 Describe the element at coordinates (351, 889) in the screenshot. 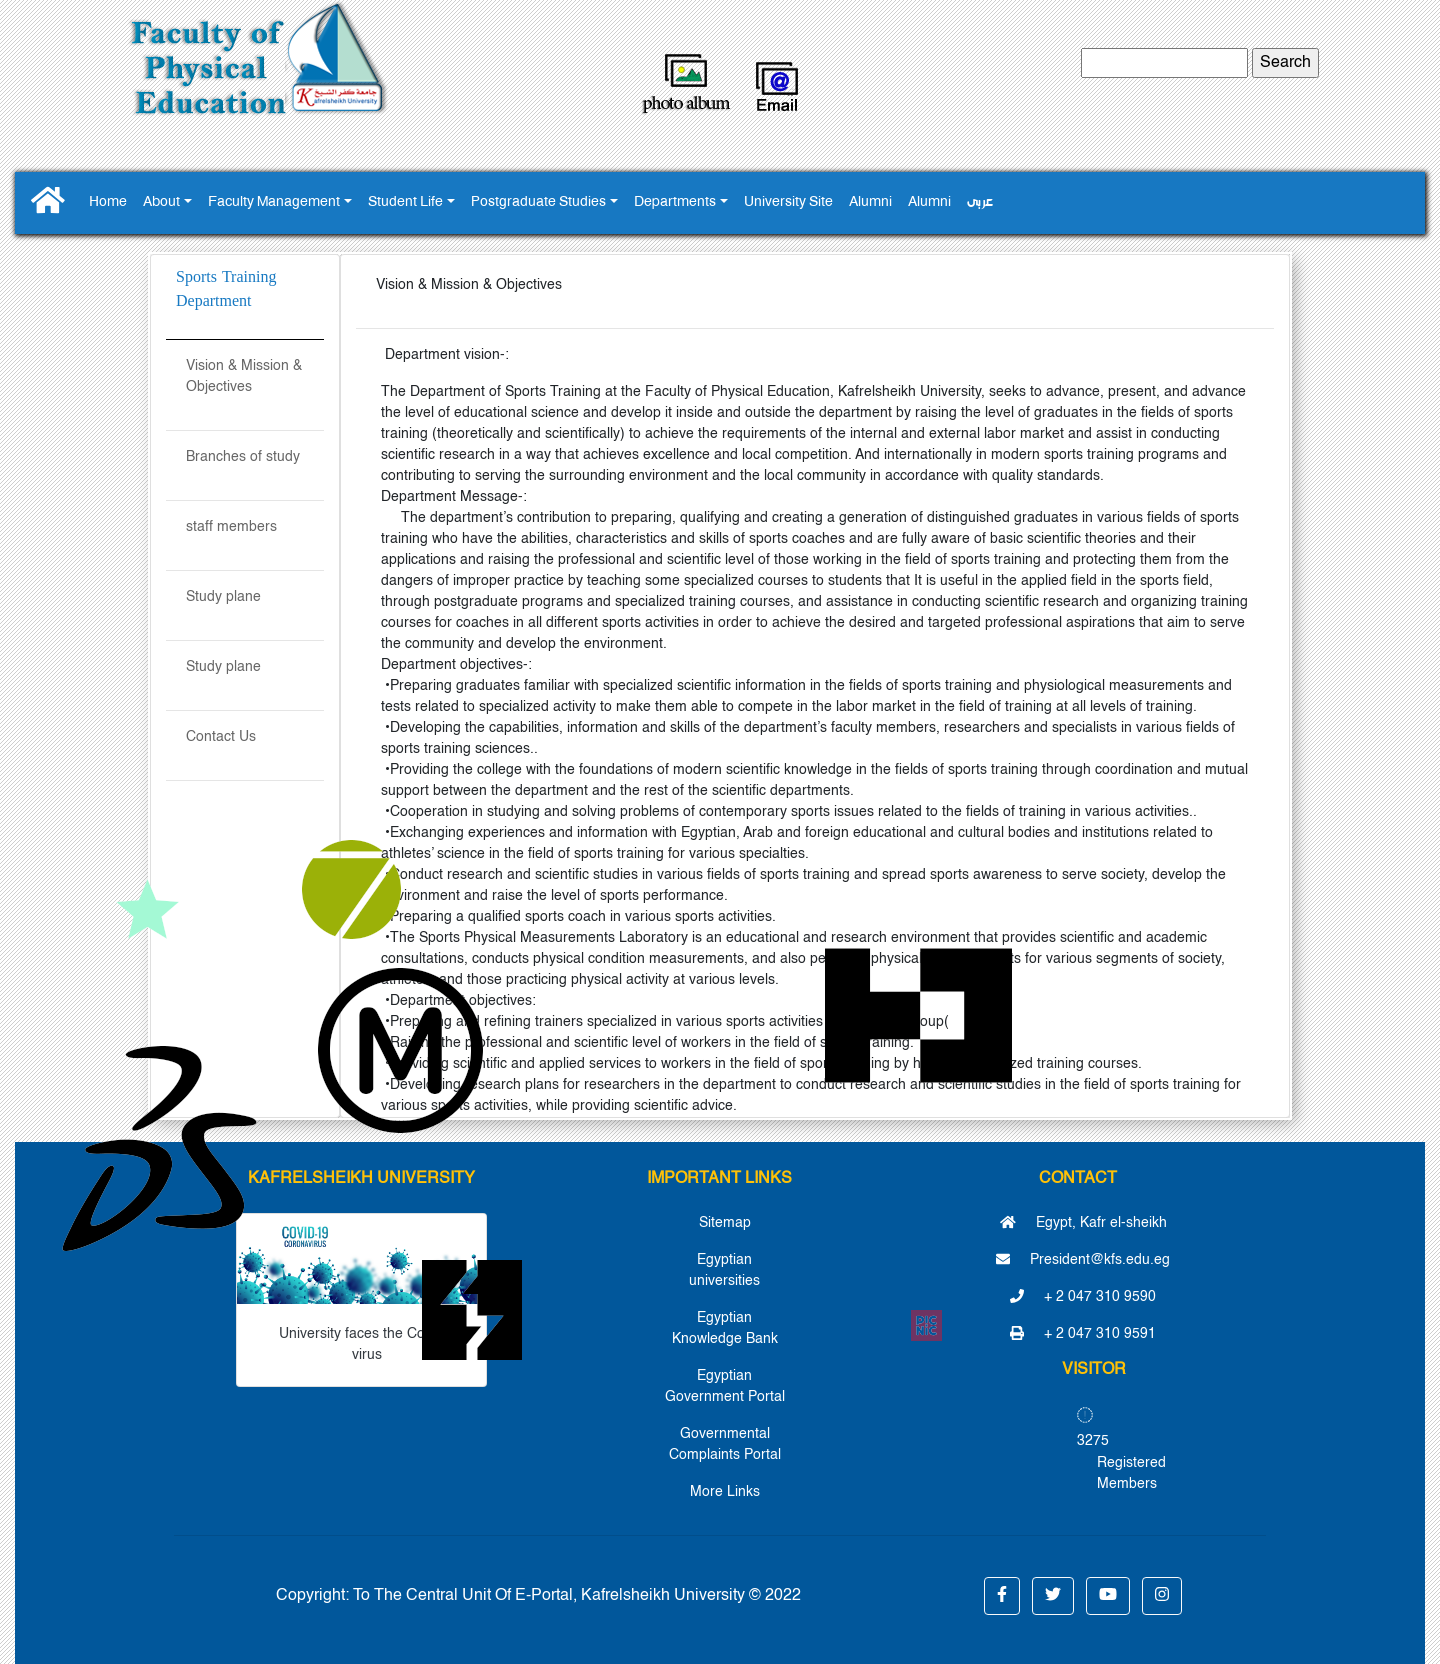

I see `Framework7 mobile framework logo` at that location.